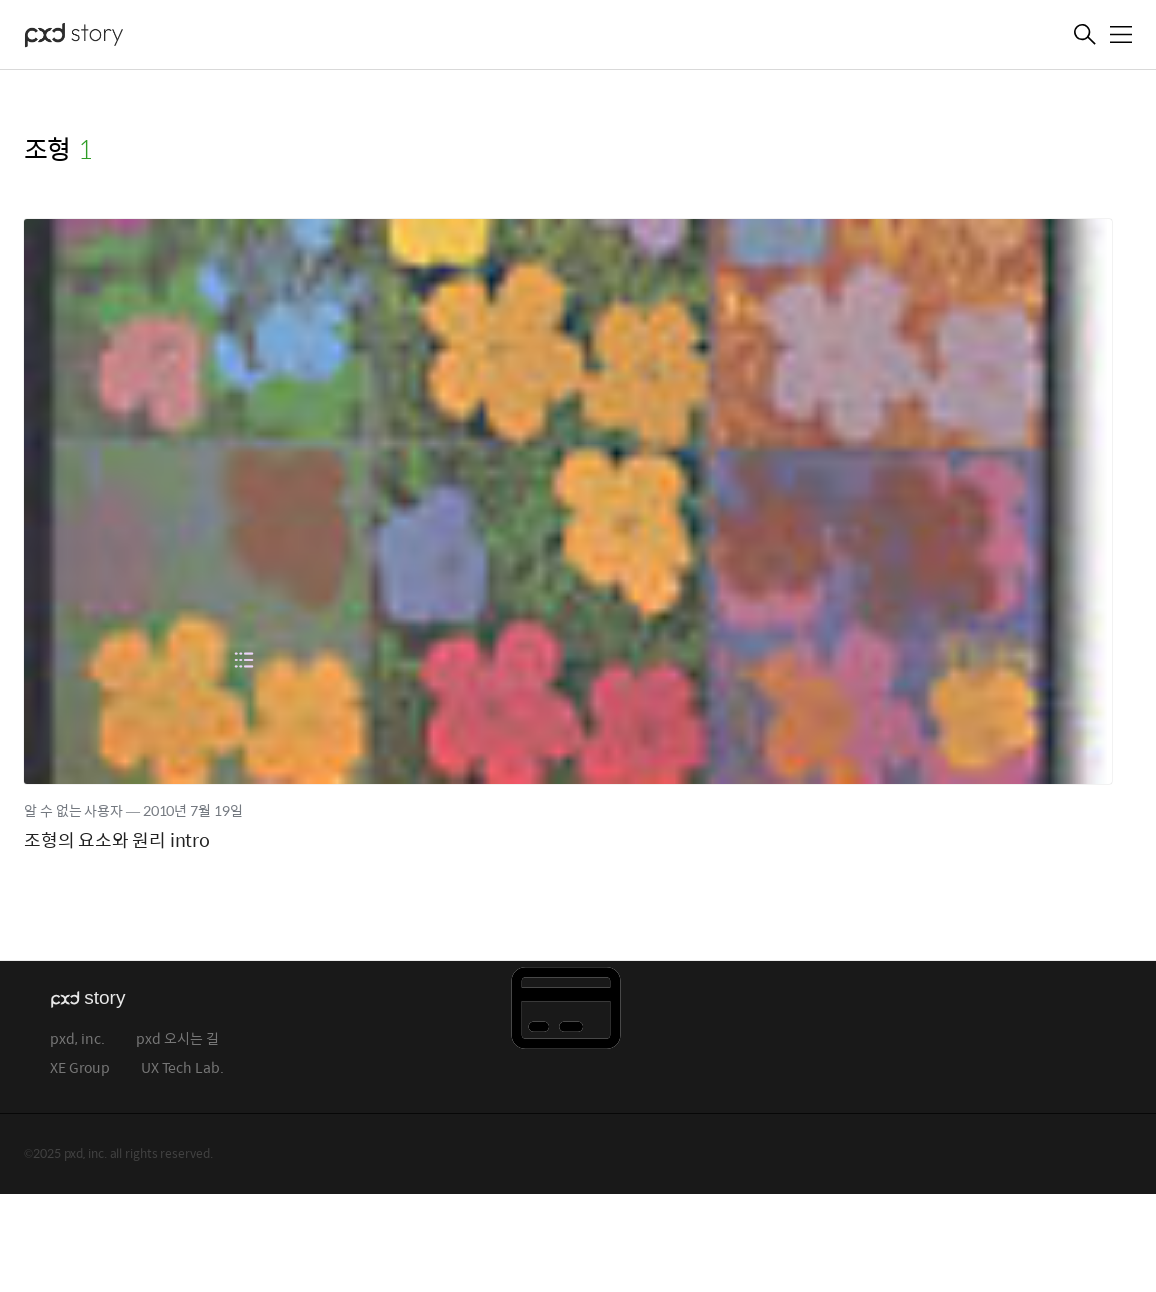 The image size is (1156, 1292). Describe the element at coordinates (244, 660) in the screenshot. I see `view activity logs or history` at that location.